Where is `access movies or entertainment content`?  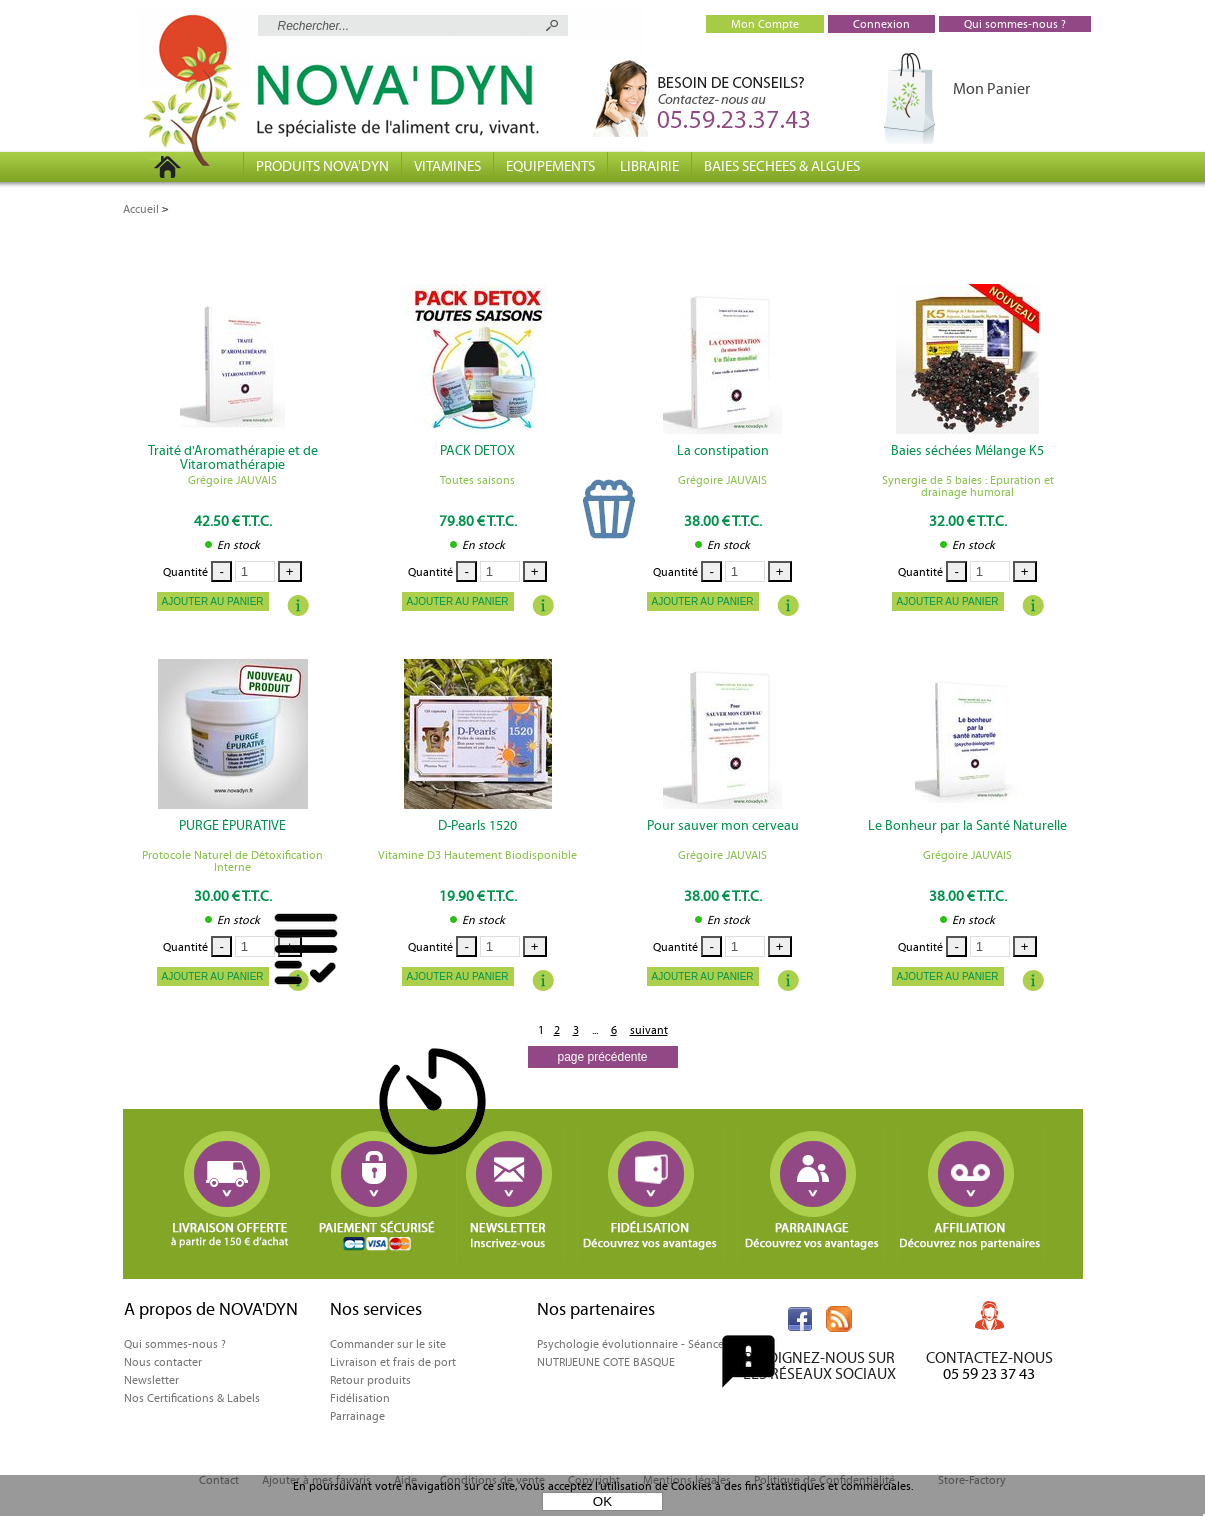
access movies or entertainment content is located at coordinates (609, 509).